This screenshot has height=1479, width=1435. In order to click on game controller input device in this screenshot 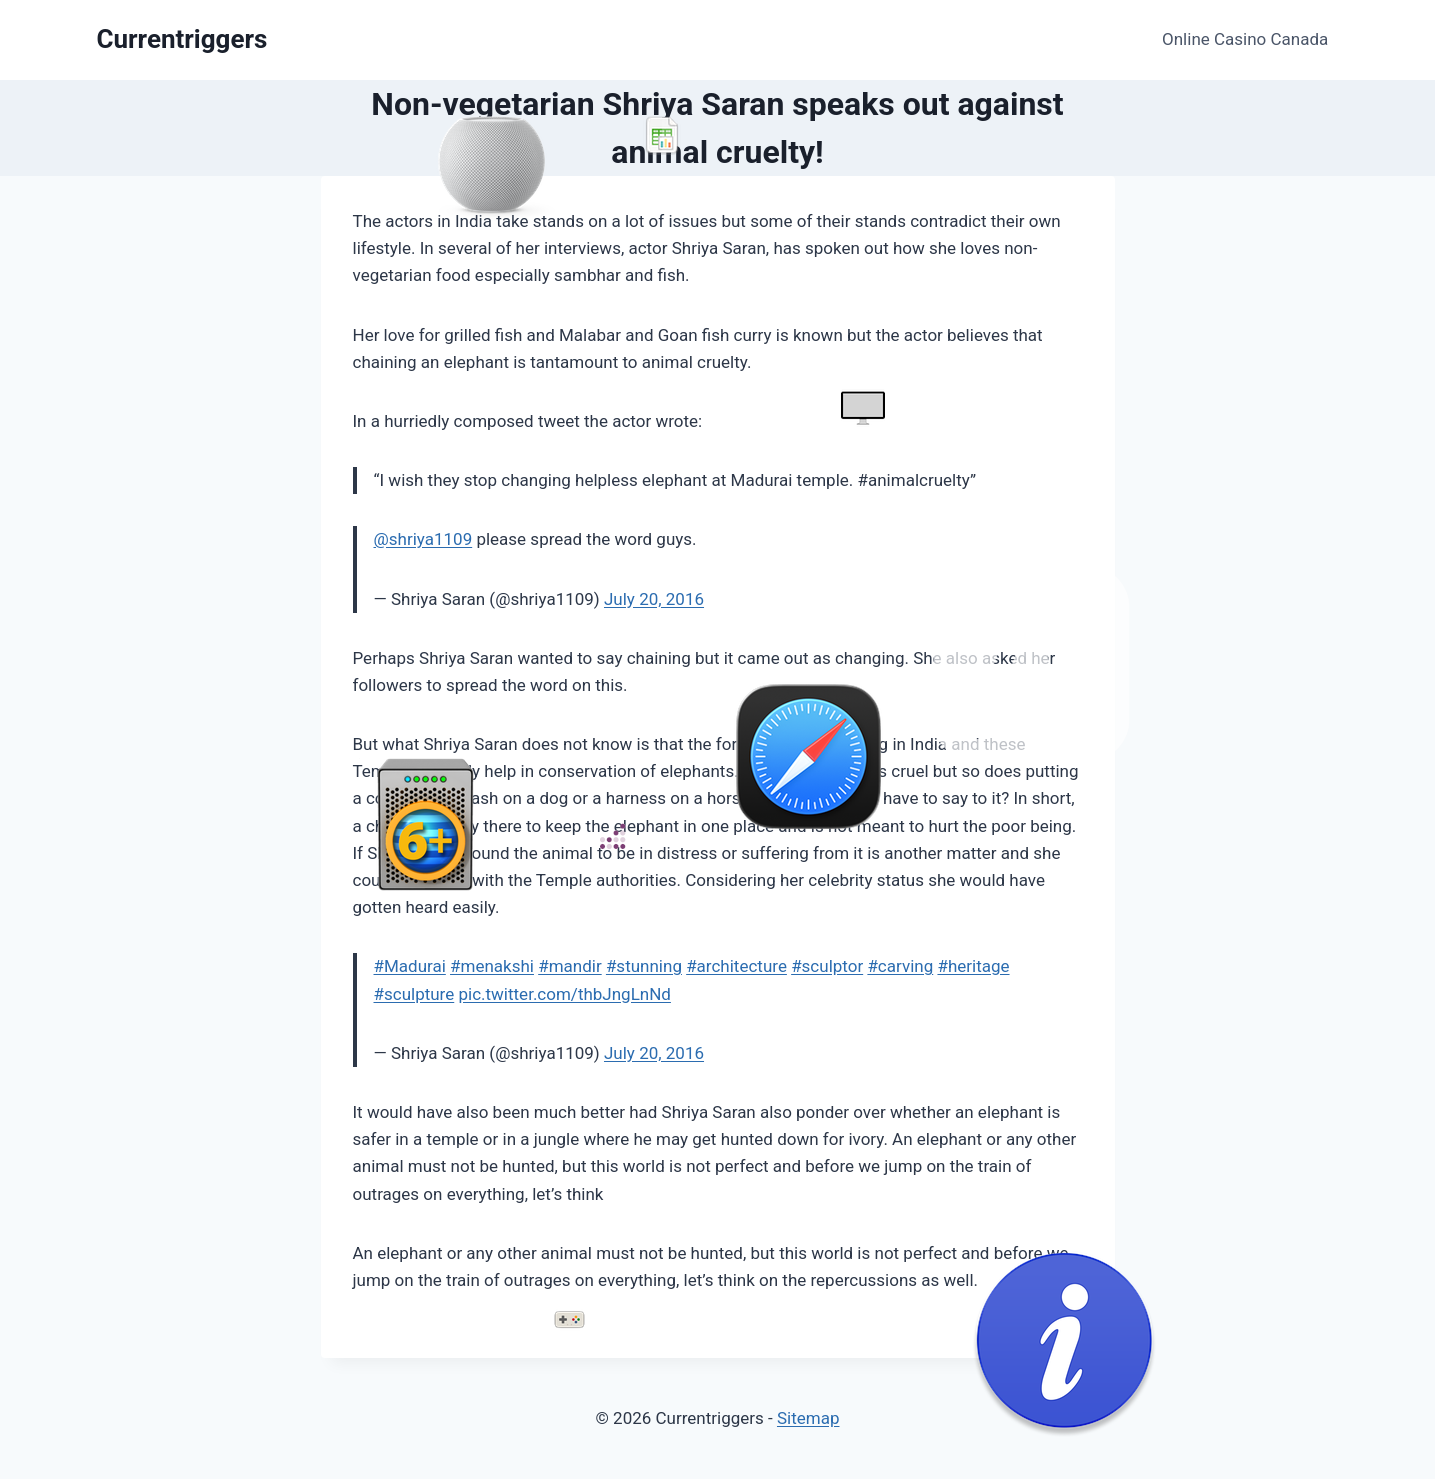, I will do `click(569, 1319)`.